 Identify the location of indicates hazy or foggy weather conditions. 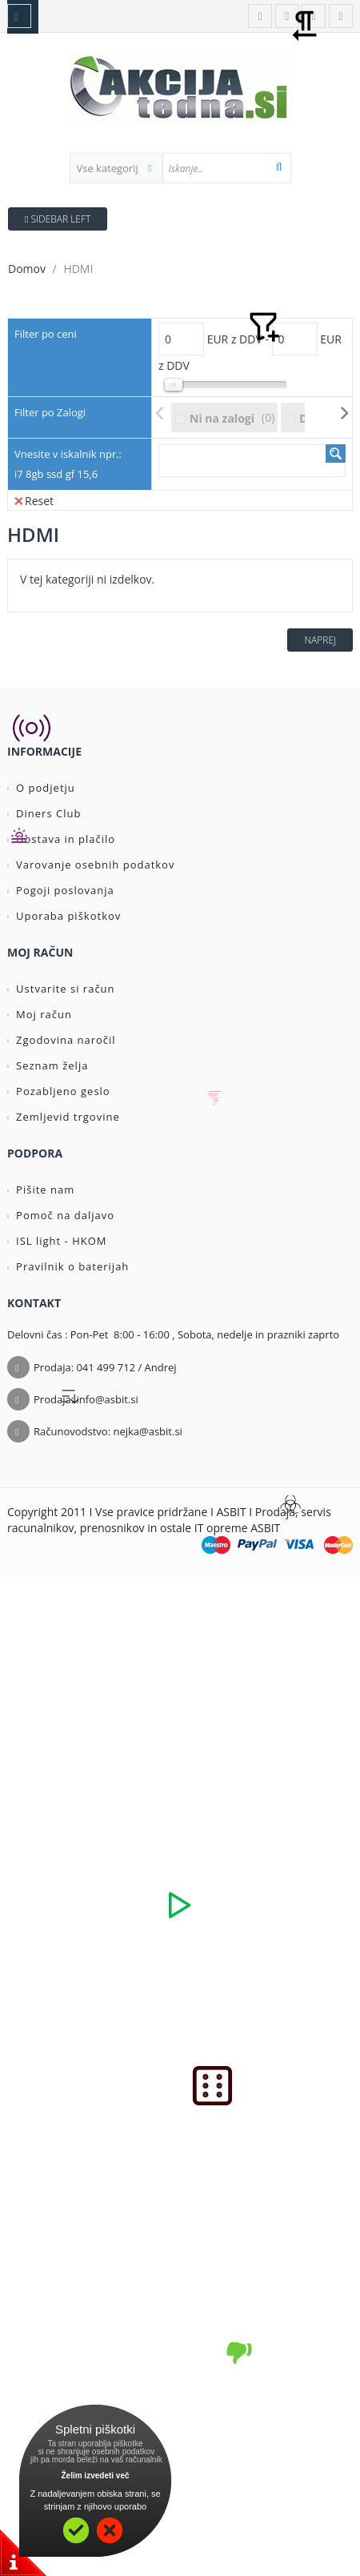
(19, 836).